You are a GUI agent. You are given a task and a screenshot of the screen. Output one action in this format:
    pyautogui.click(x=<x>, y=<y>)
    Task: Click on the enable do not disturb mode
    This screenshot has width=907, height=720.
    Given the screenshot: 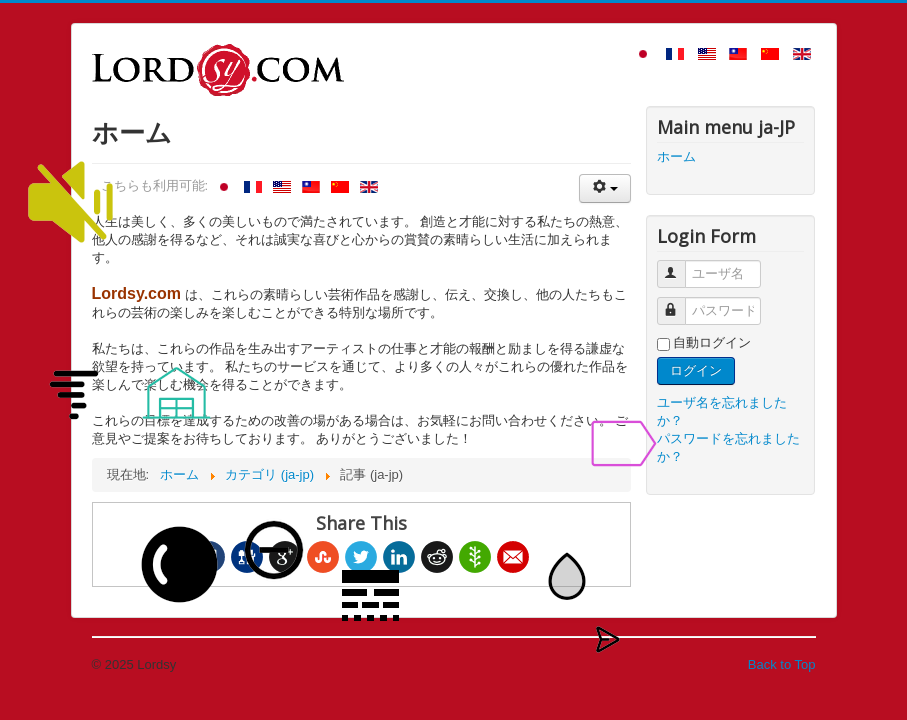 What is the action you would take?
    pyautogui.click(x=274, y=550)
    